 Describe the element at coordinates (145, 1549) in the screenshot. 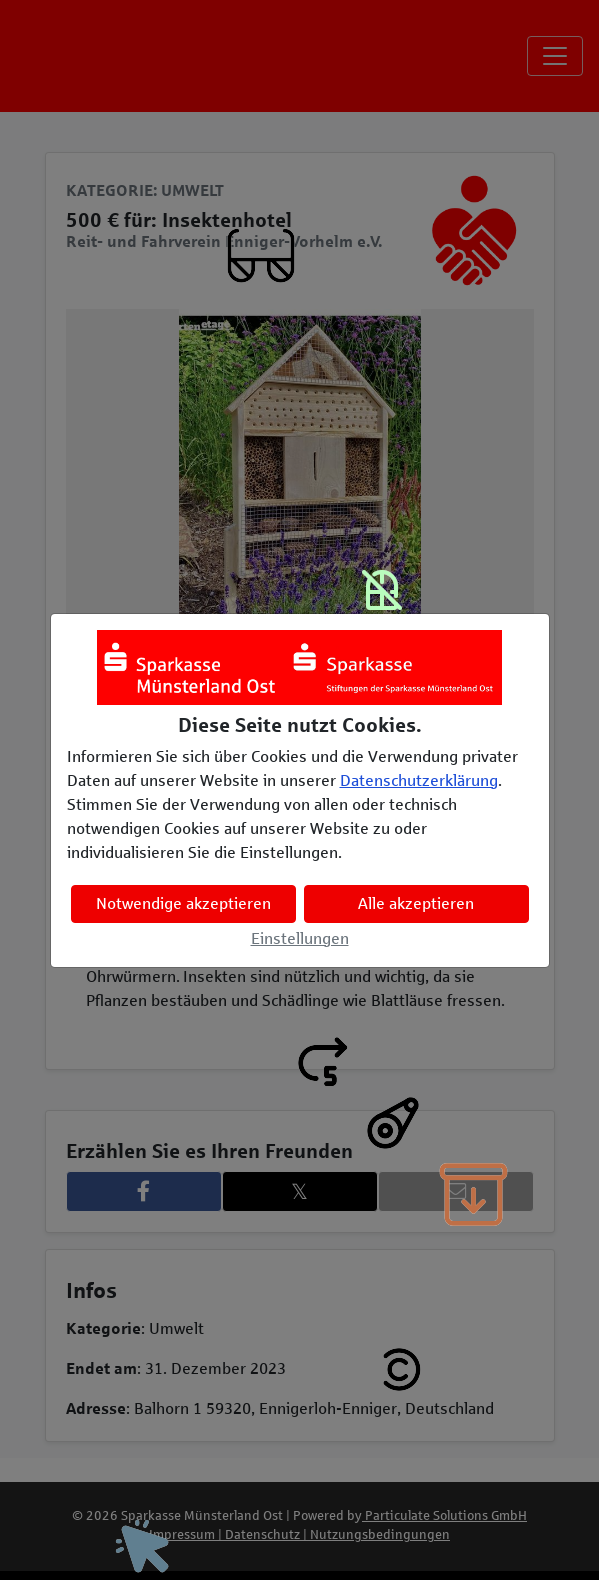

I see `click or tap to interact` at that location.